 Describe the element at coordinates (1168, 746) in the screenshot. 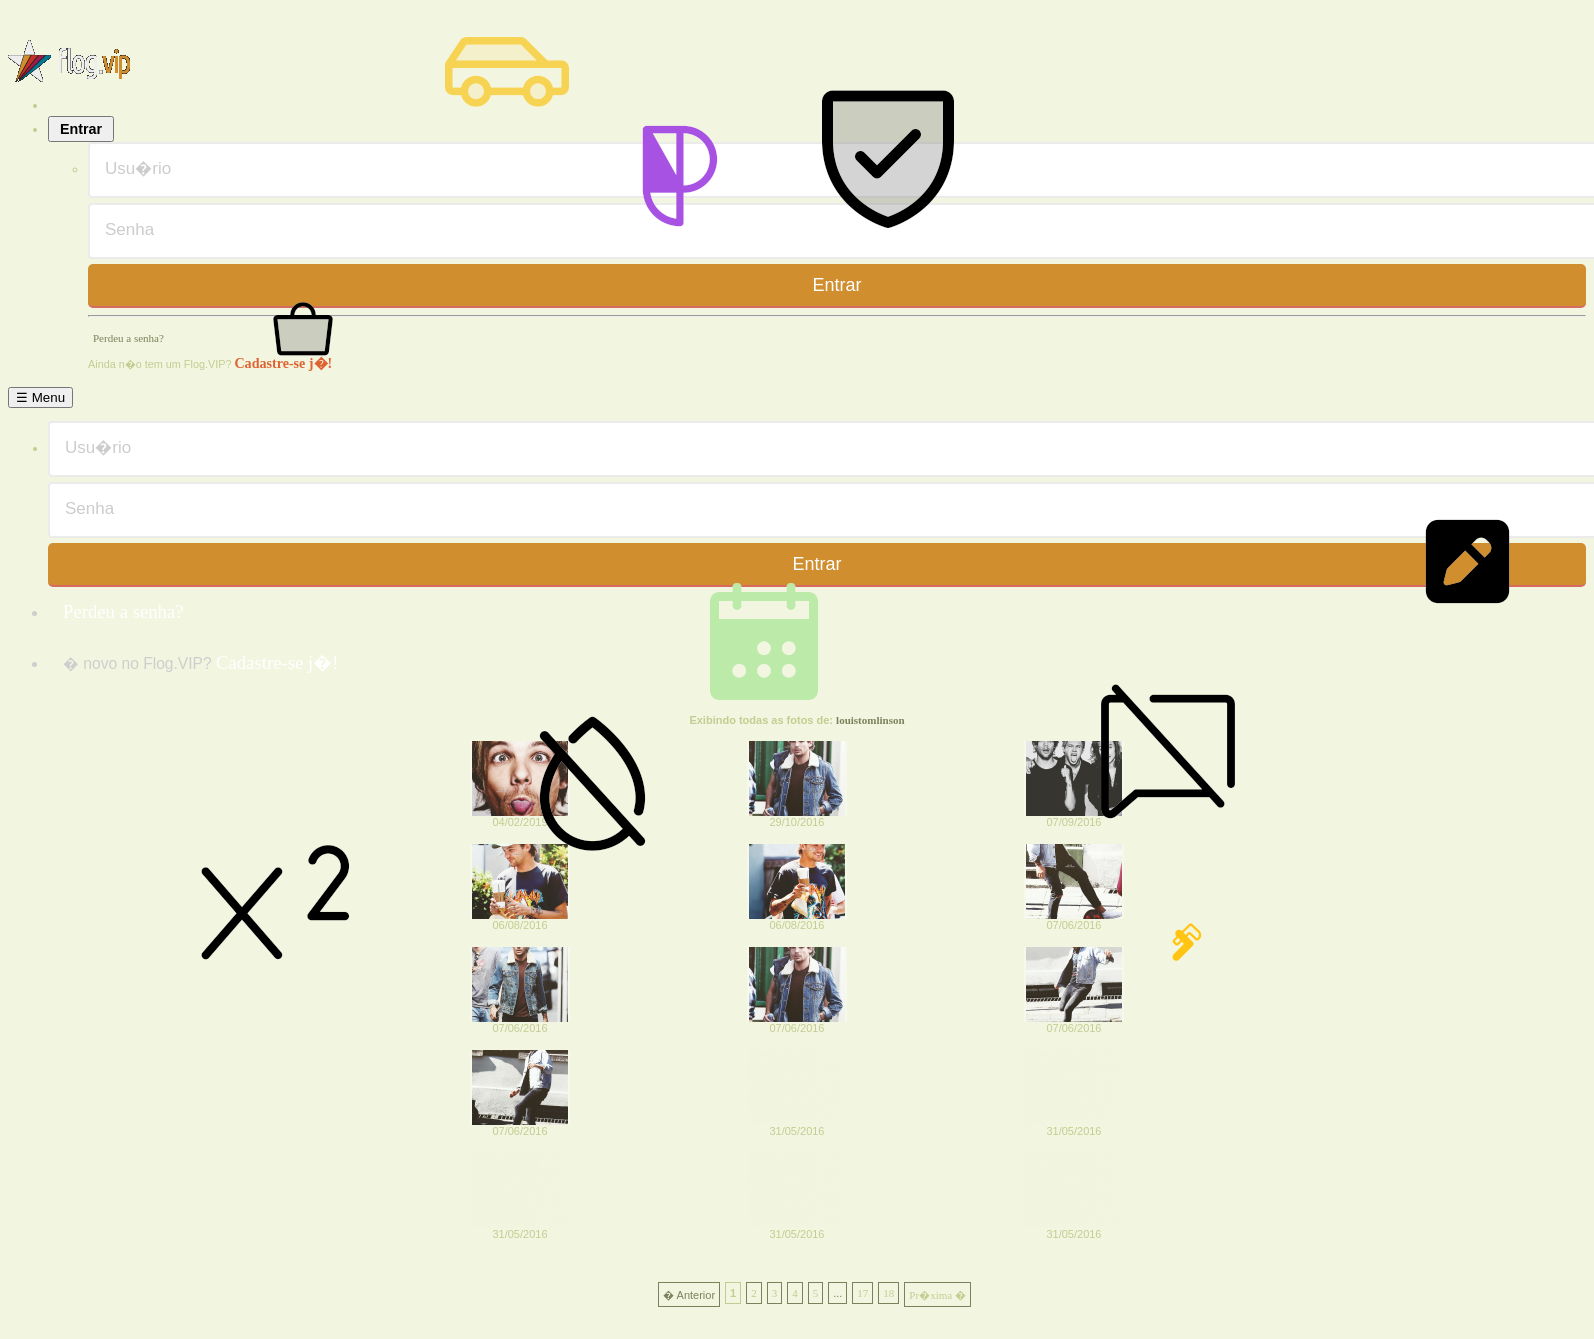

I see `mute or disable chat notifications` at that location.